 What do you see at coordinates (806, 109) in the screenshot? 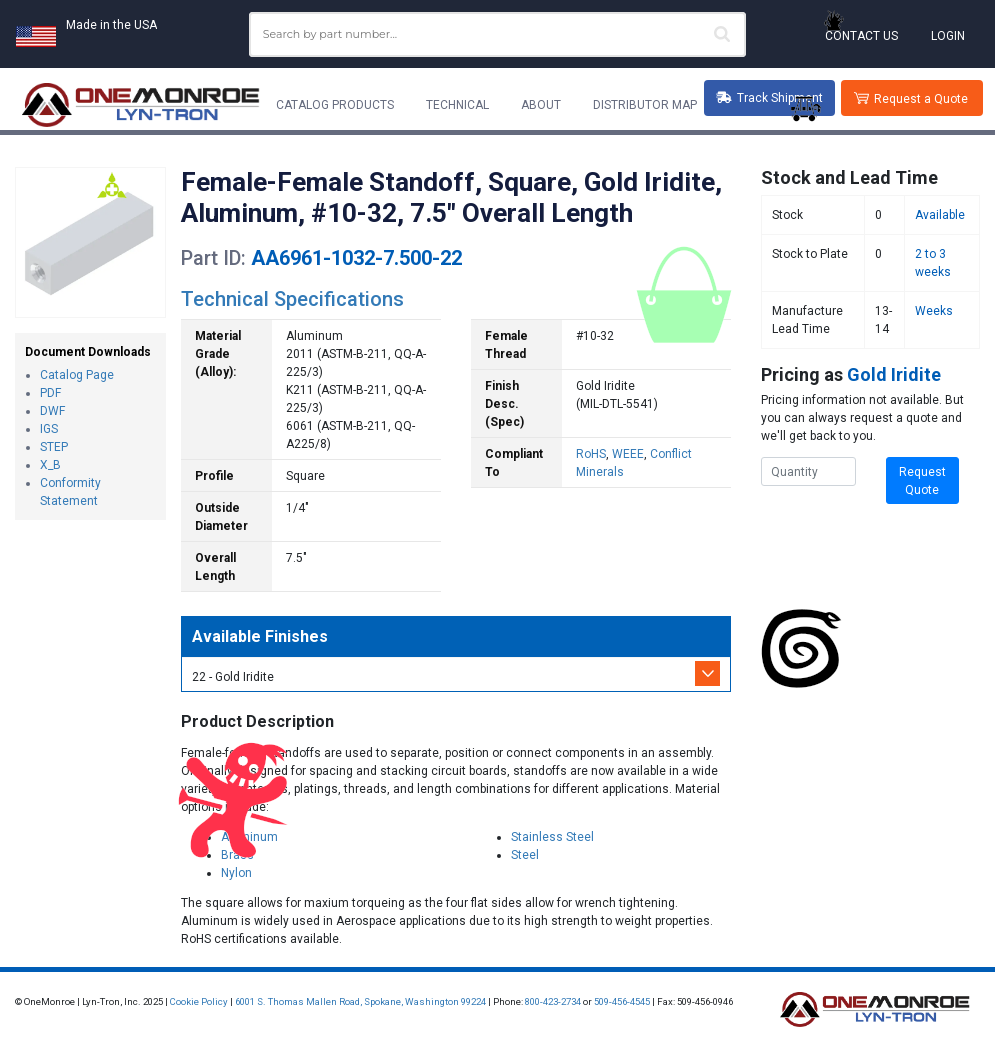
I see `select siege ram unit in strategy game` at bounding box center [806, 109].